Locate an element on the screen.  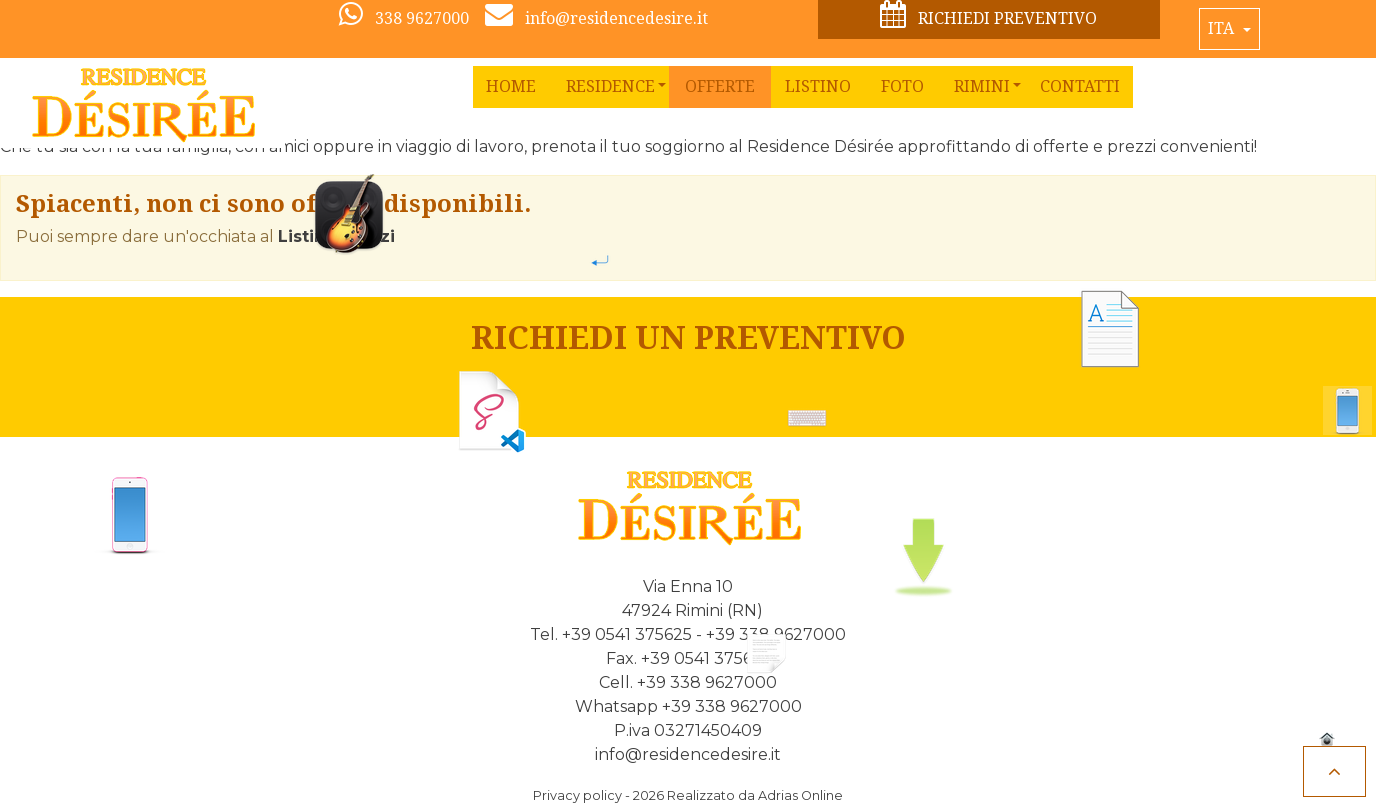
a text clipping file containing copied text is located at coordinates (766, 654).